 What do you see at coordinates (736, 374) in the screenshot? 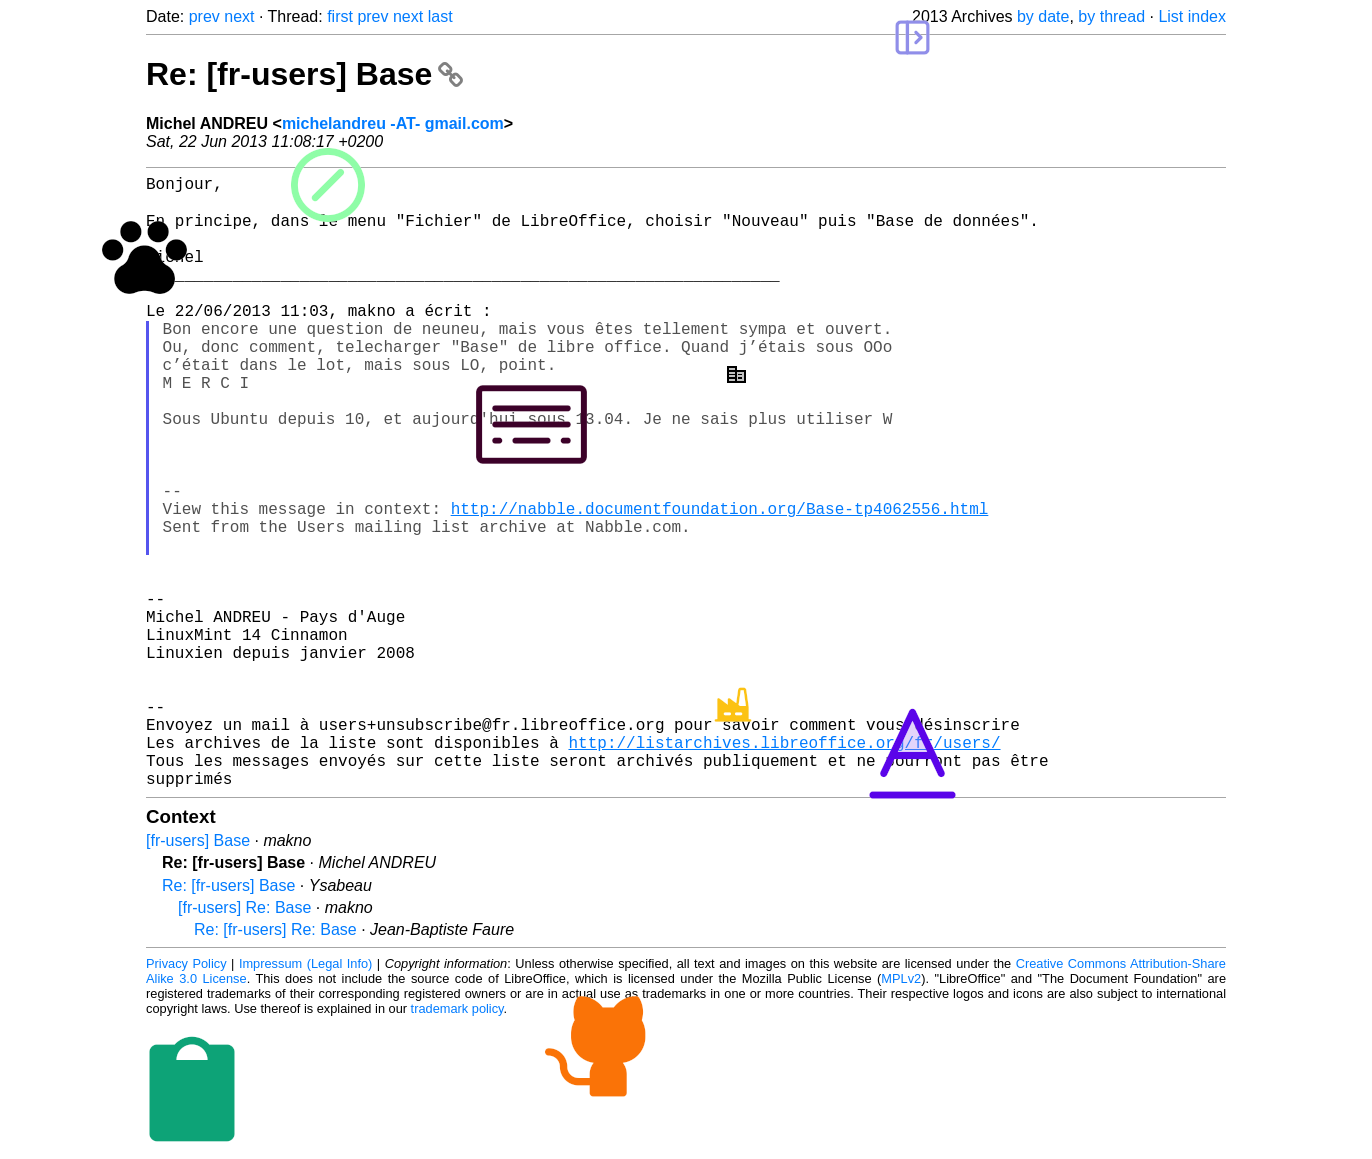
I see `view company or organization details` at bounding box center [736, 374].